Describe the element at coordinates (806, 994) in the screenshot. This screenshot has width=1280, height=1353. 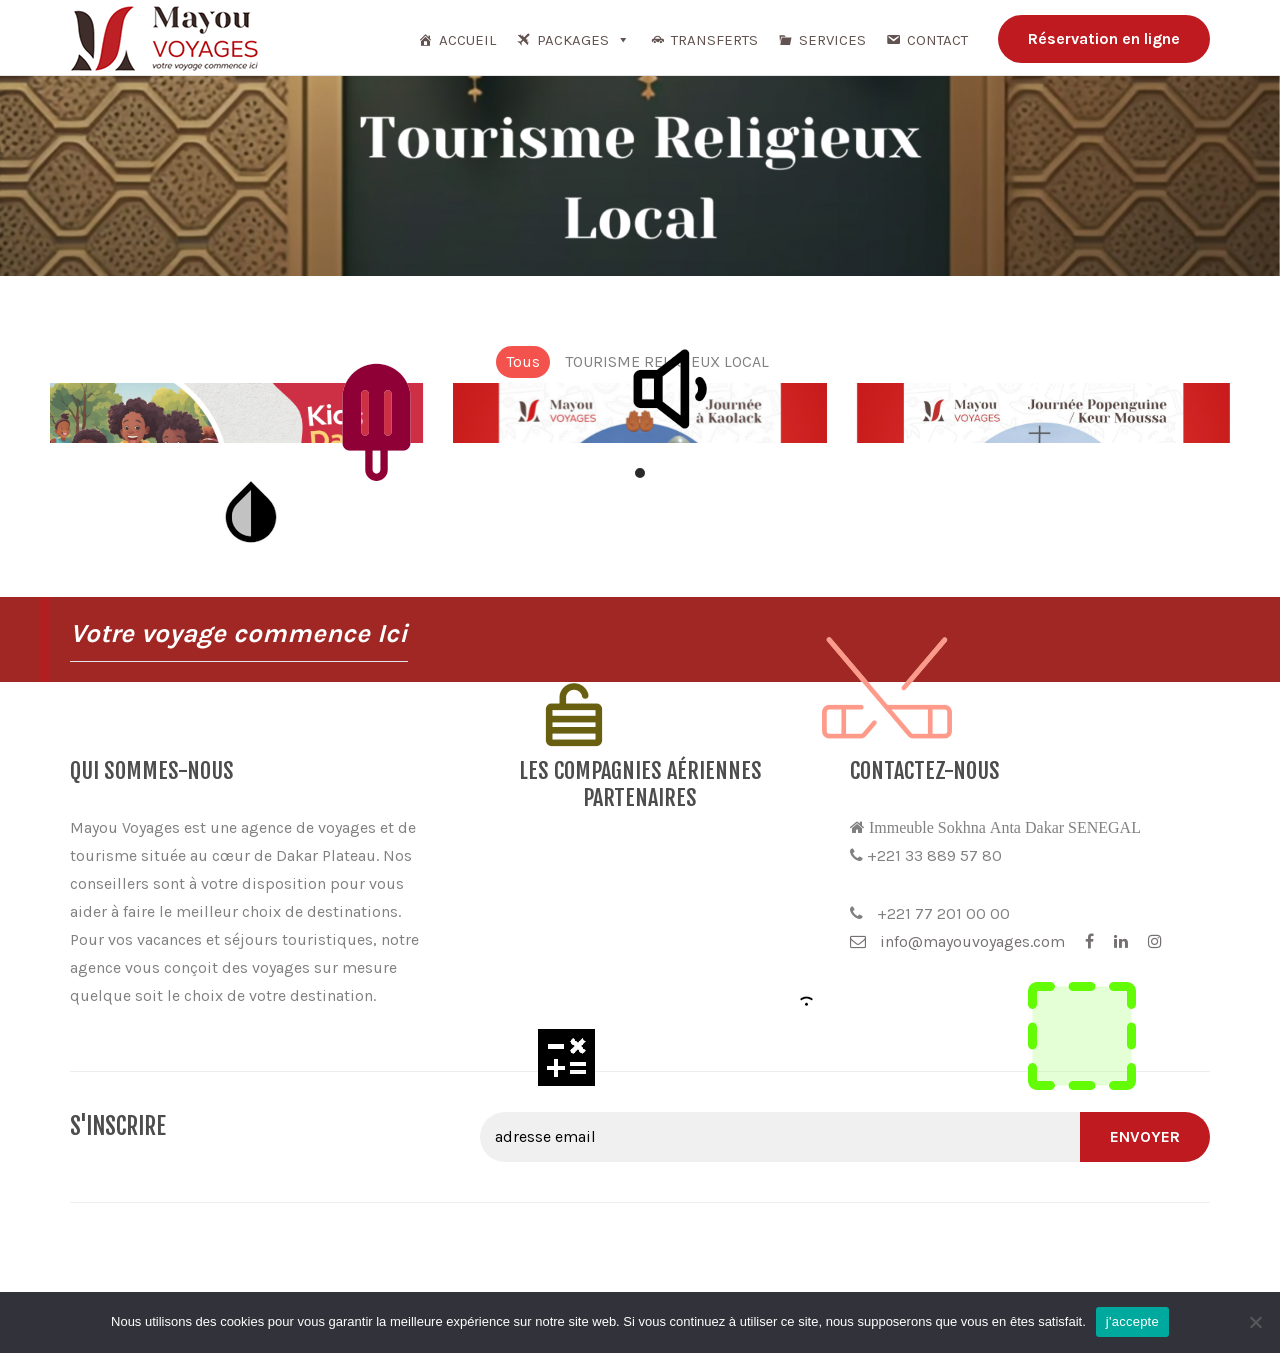
I see `indicates weak wifi signal strength` at that location.